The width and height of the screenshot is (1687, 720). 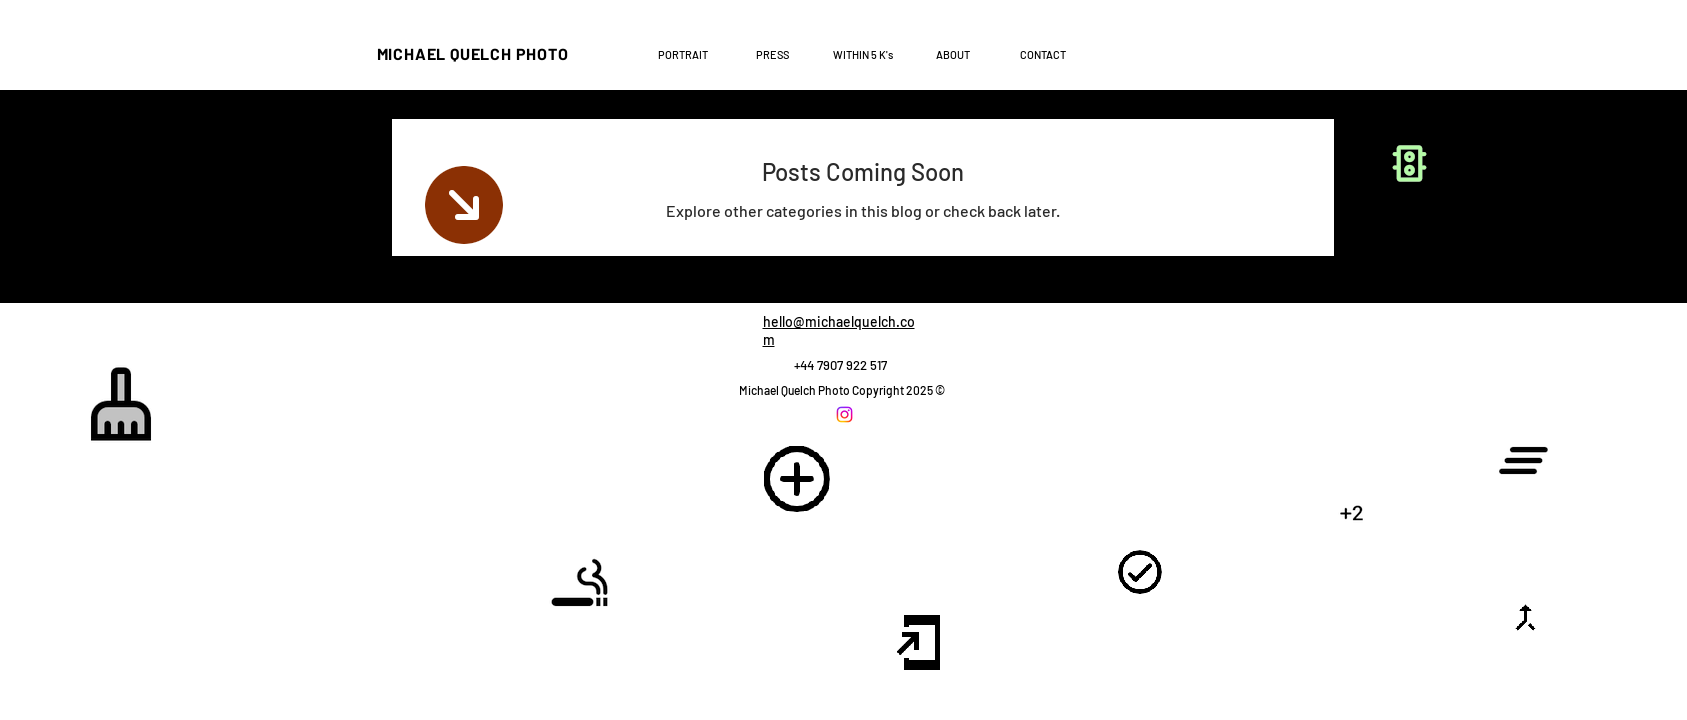 I want to click on navigate to the next section below, so click(x=464, y=205).